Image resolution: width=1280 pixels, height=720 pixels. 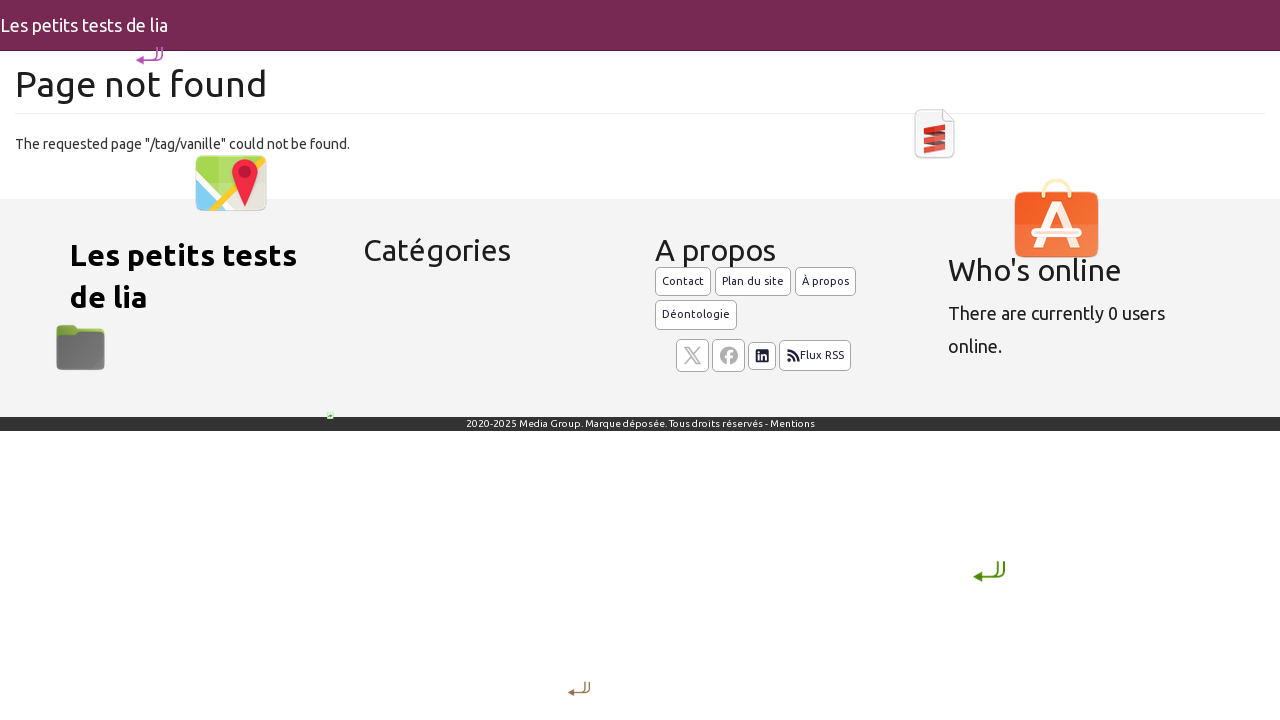 What do you see at coordinates (934, 133) in the screenshot?
I see `a scala programming language source file` at bounding box center [934, 133].